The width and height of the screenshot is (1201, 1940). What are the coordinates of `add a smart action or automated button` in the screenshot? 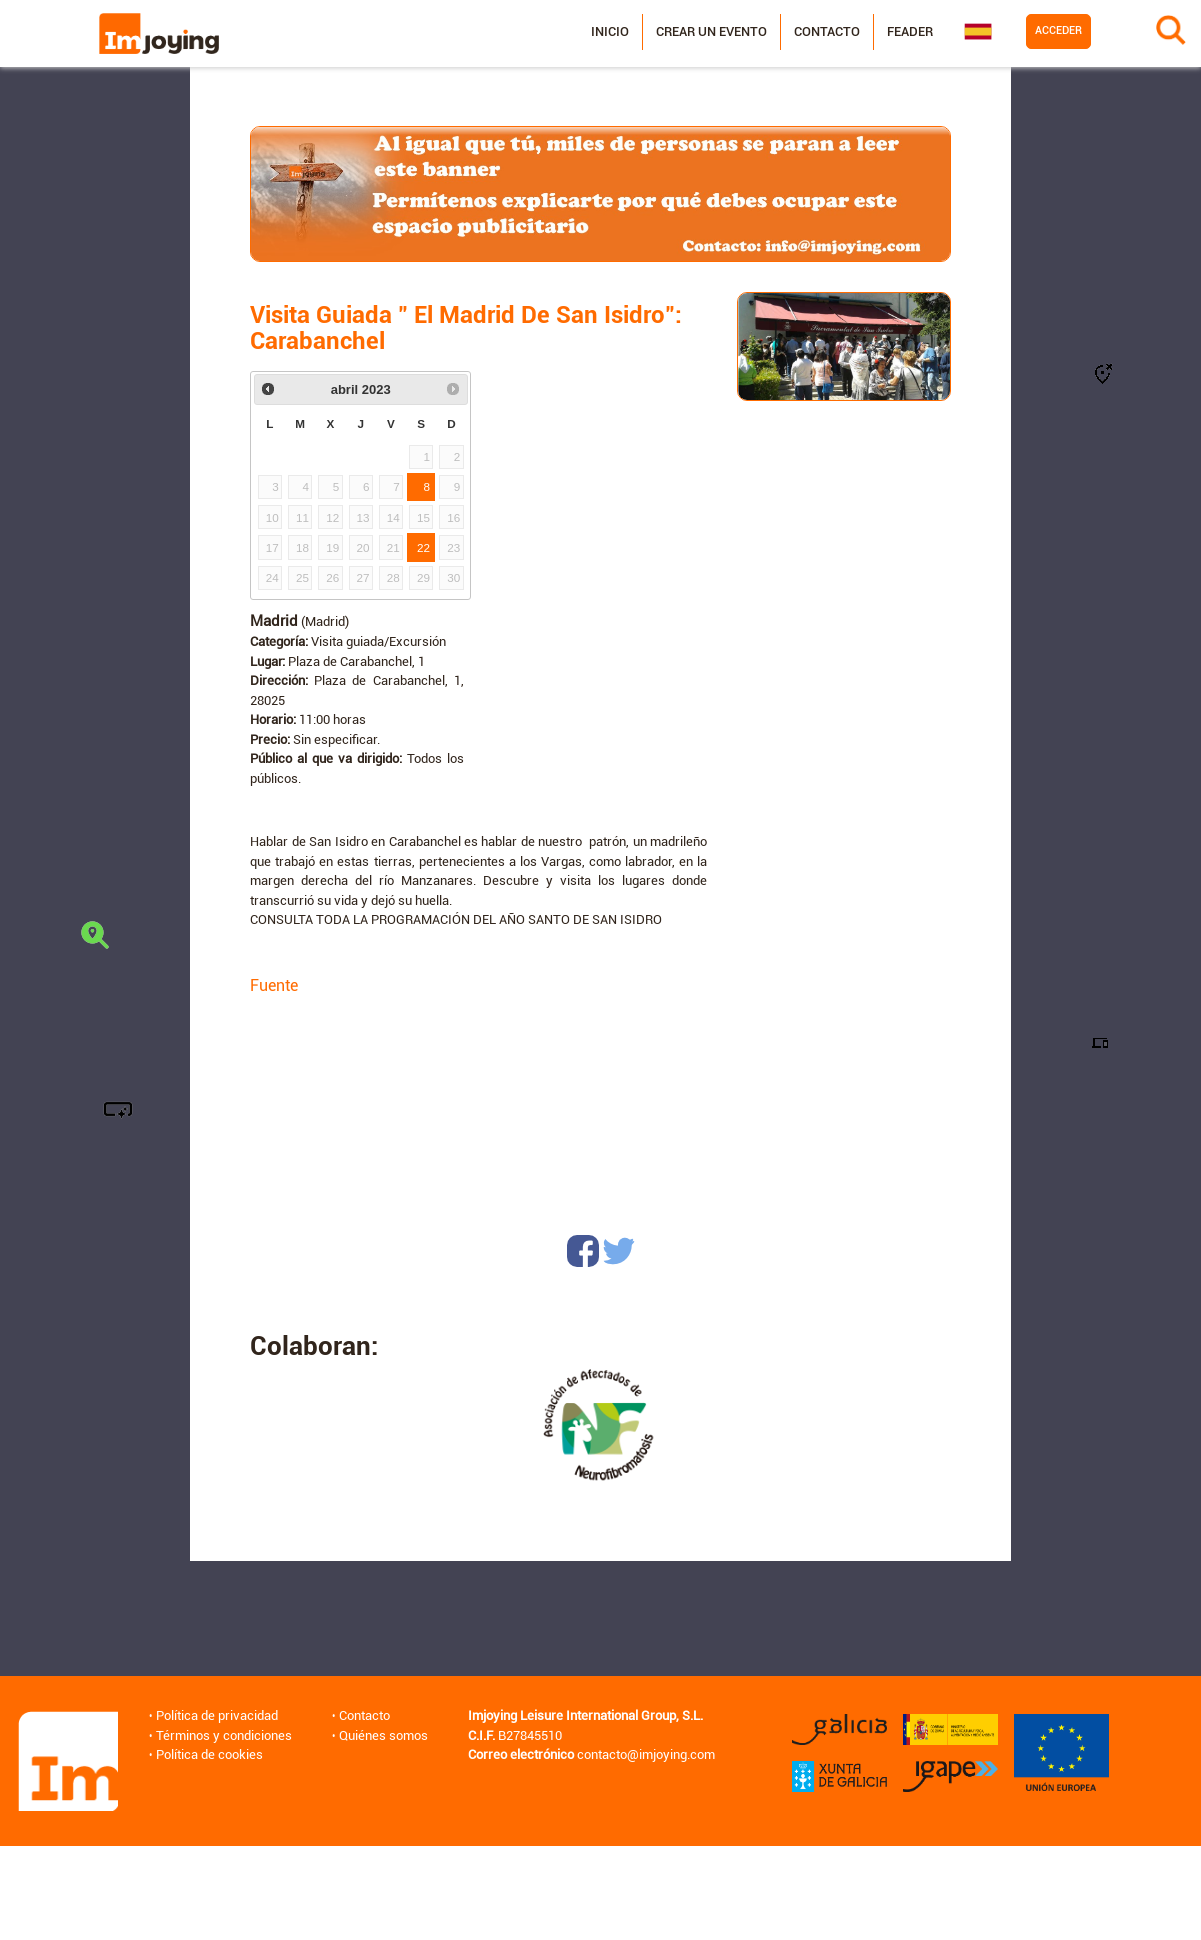 It's located at (118, 1109).